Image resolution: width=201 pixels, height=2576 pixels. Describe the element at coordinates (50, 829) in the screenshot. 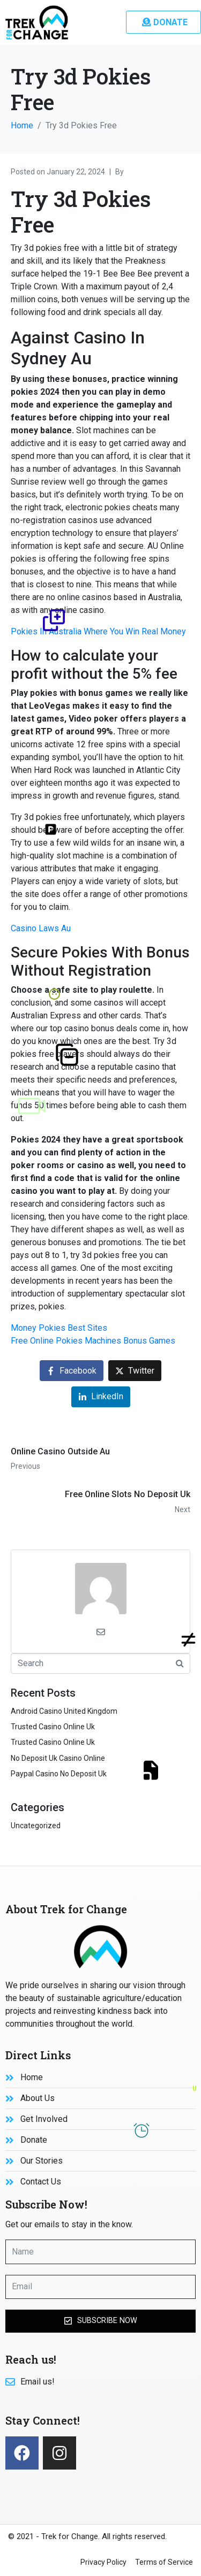

I see `find nearby parking locations` at that location.